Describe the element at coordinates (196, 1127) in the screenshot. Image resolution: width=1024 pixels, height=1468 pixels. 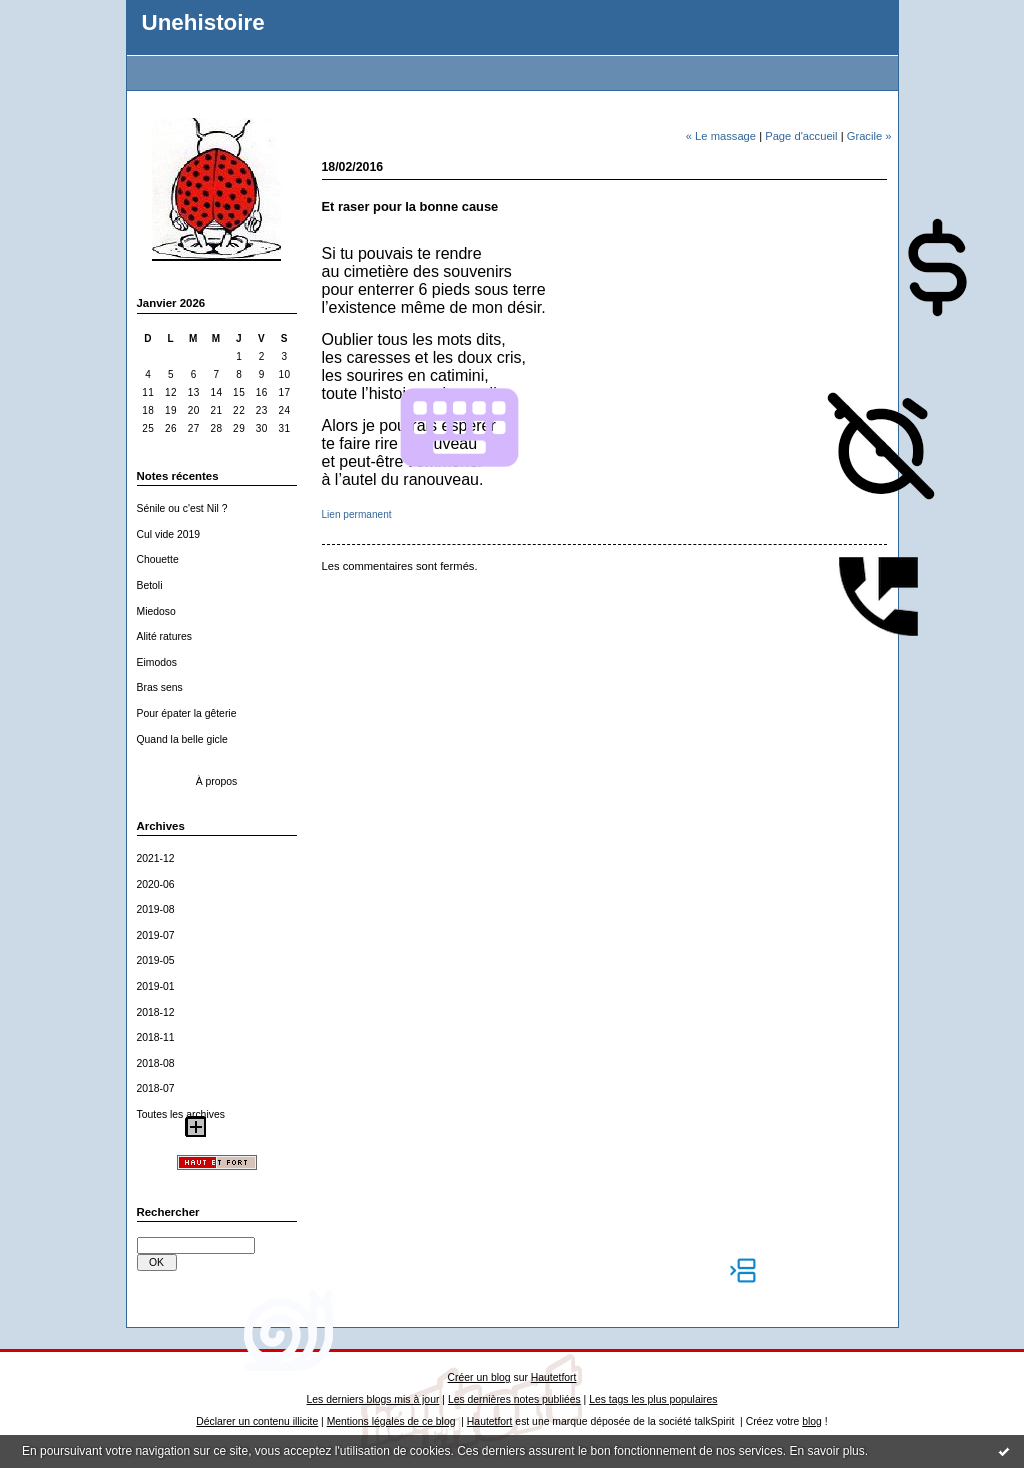
I see `add a new item or content` at that location.